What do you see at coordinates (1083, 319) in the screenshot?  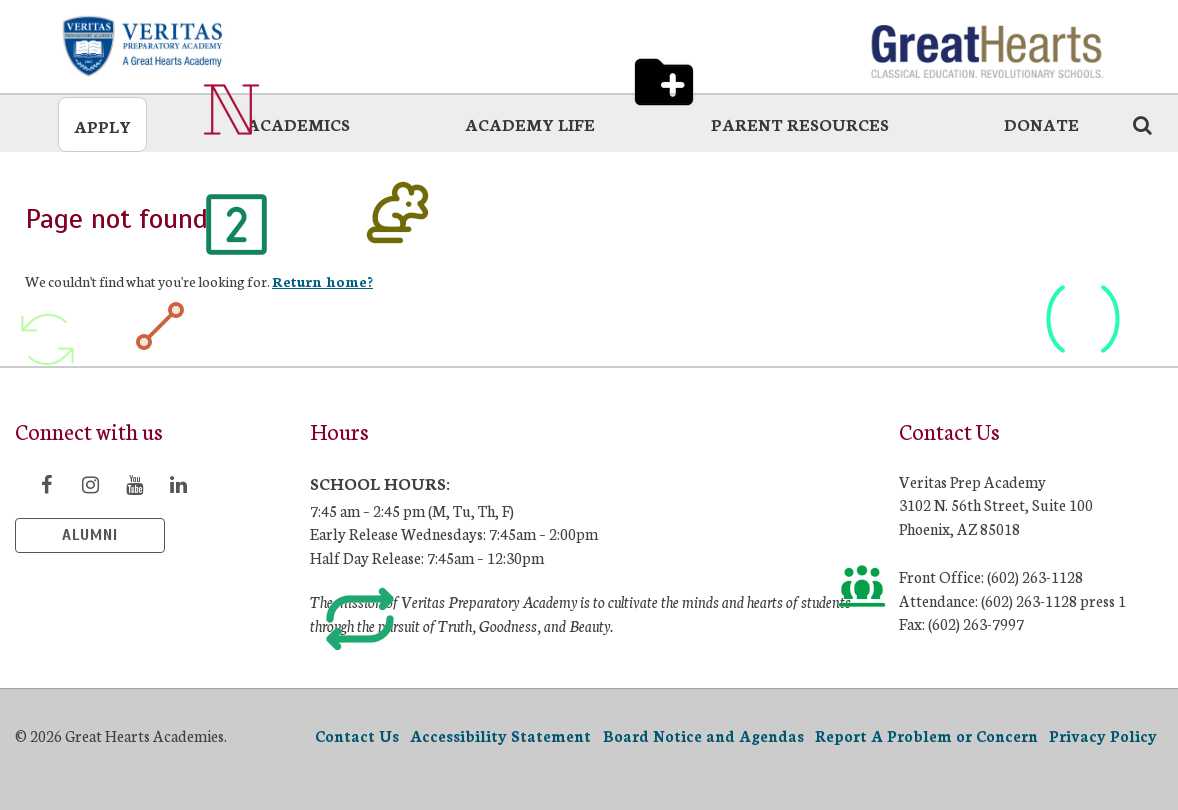 I see `insert parentheses in text or code` at bounding box center [1083, 319].